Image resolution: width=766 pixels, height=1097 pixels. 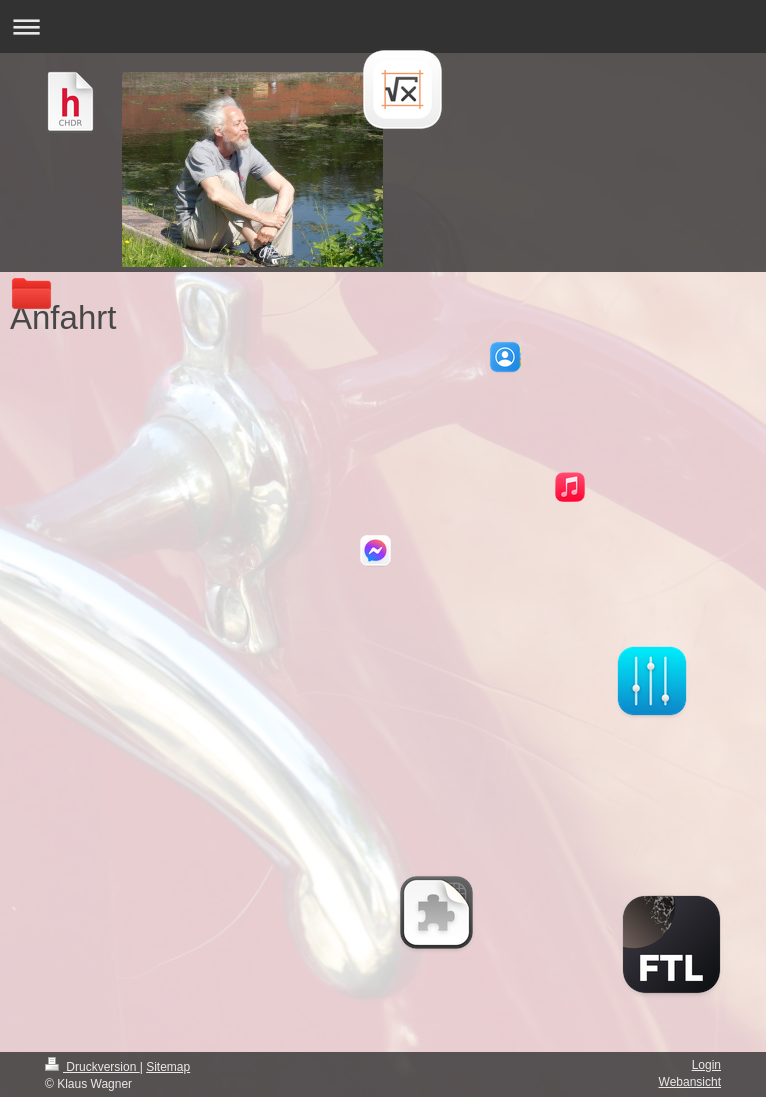 What do you see at coordinates (436, 912) in the screenshot?
I see `open libreoffice templates` at bounding box center [436, 912].